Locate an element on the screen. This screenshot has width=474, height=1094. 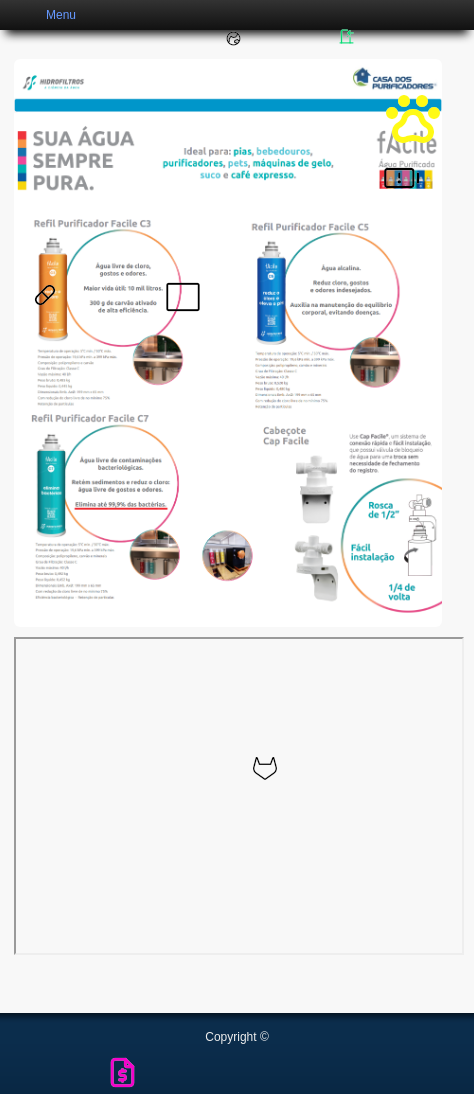
access medication reminders or prescriptions is located at coordinates (45, 295).